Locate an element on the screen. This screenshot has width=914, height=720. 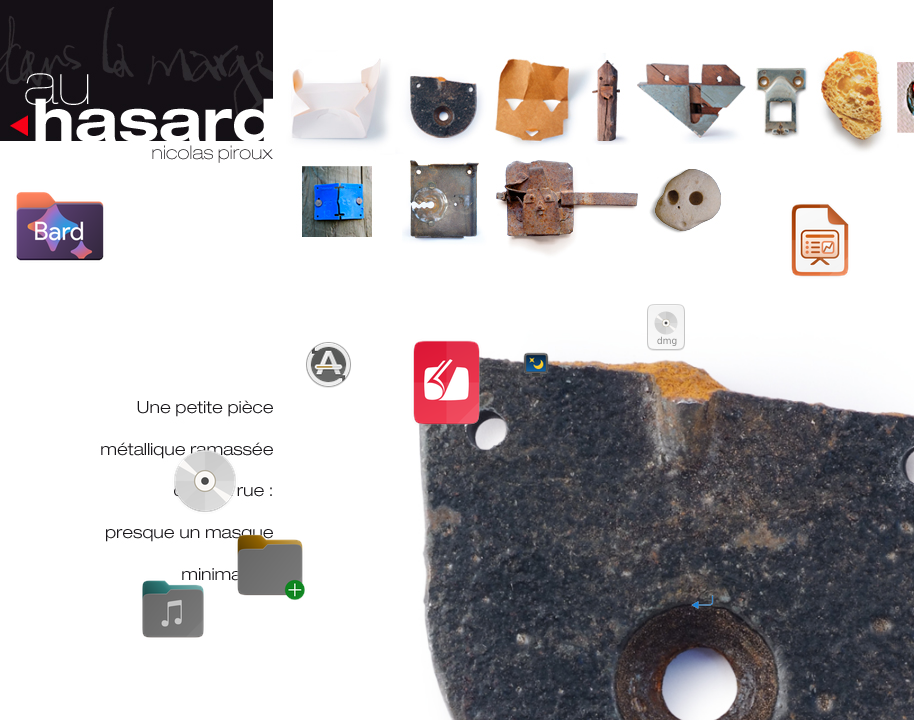
reply to an email message is located at coordinates (702, 602).